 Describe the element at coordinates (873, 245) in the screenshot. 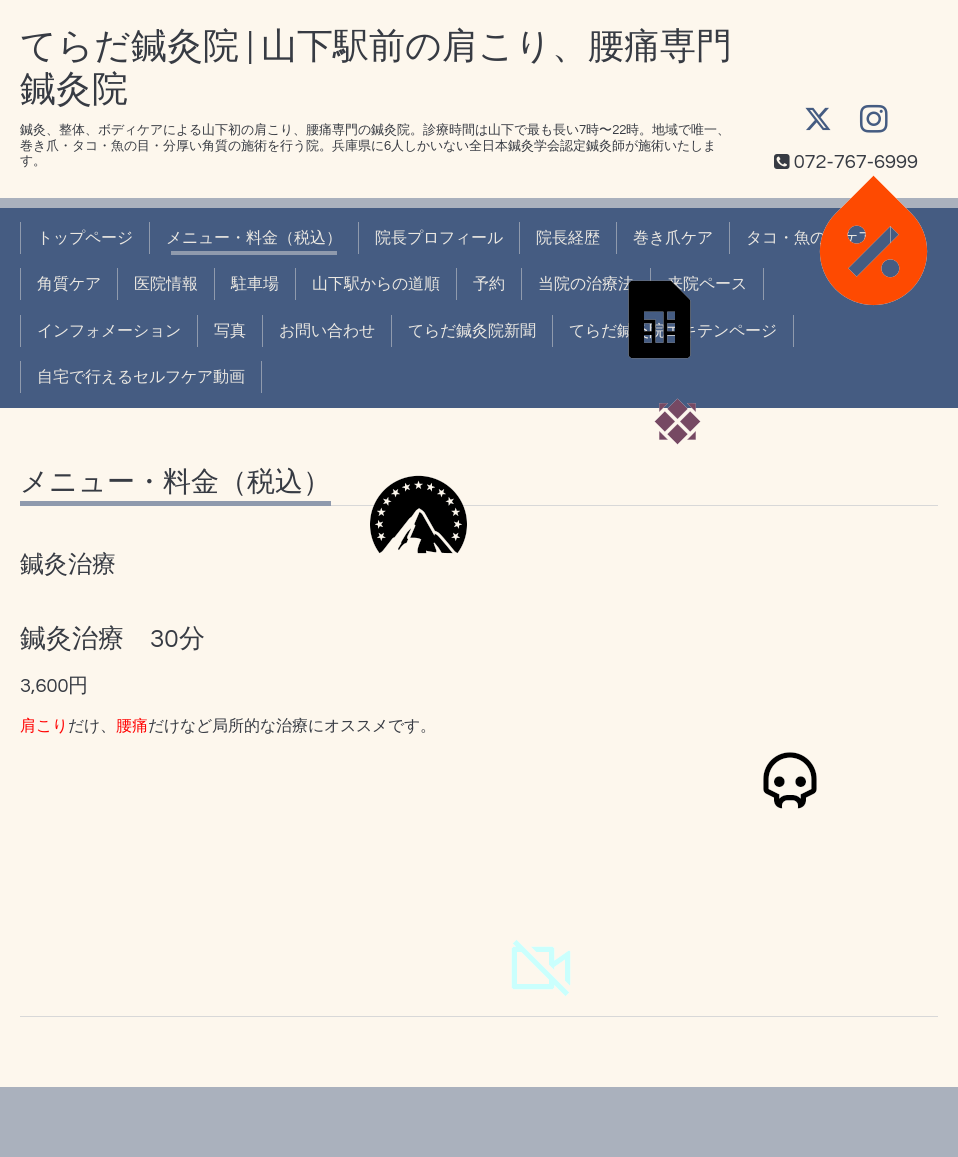

I see `indicates current humidity level` at that location.